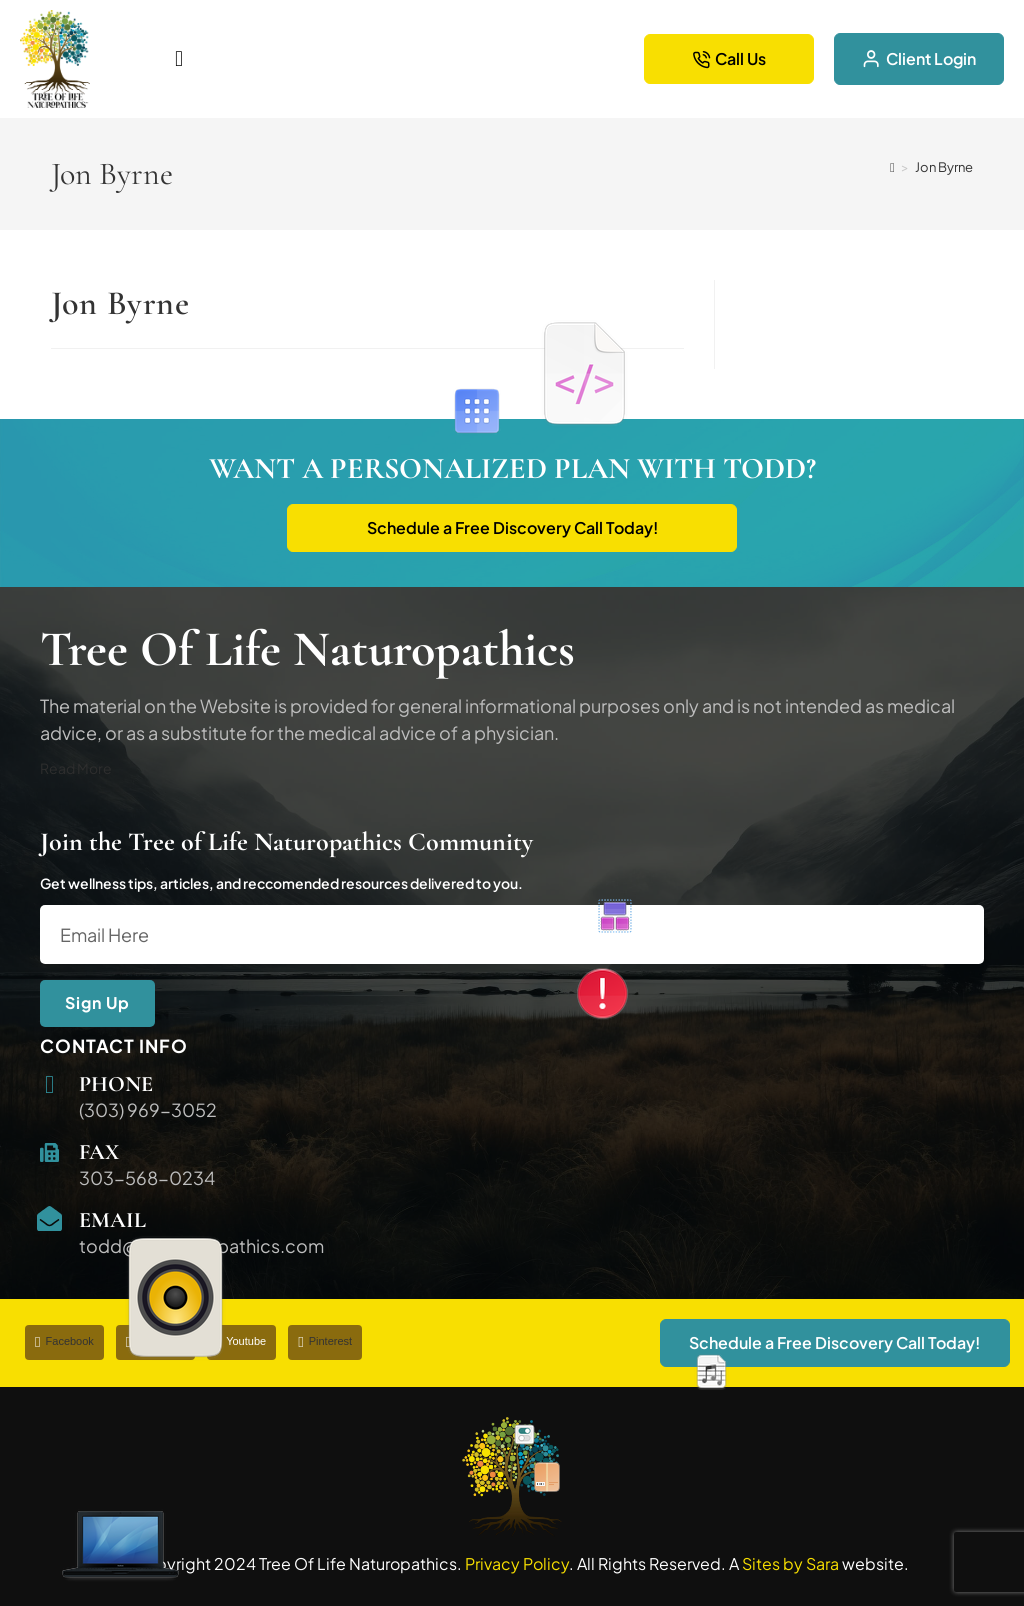 The image size is (1024, 1606). I want to click on represents a macbook device in system settings, so click(120, 1539).